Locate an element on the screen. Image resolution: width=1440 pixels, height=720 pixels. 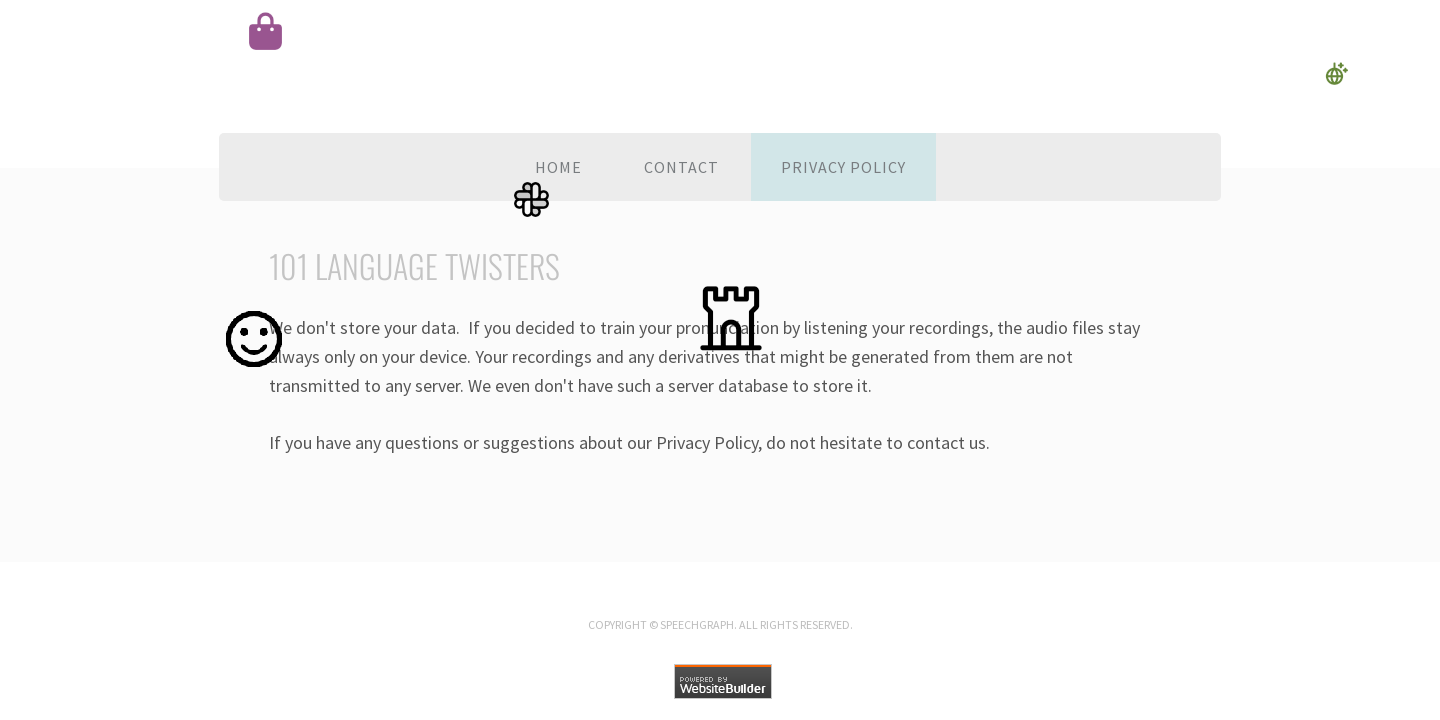
add an emoji or reaction to a message is located at coordinates (254, 339).